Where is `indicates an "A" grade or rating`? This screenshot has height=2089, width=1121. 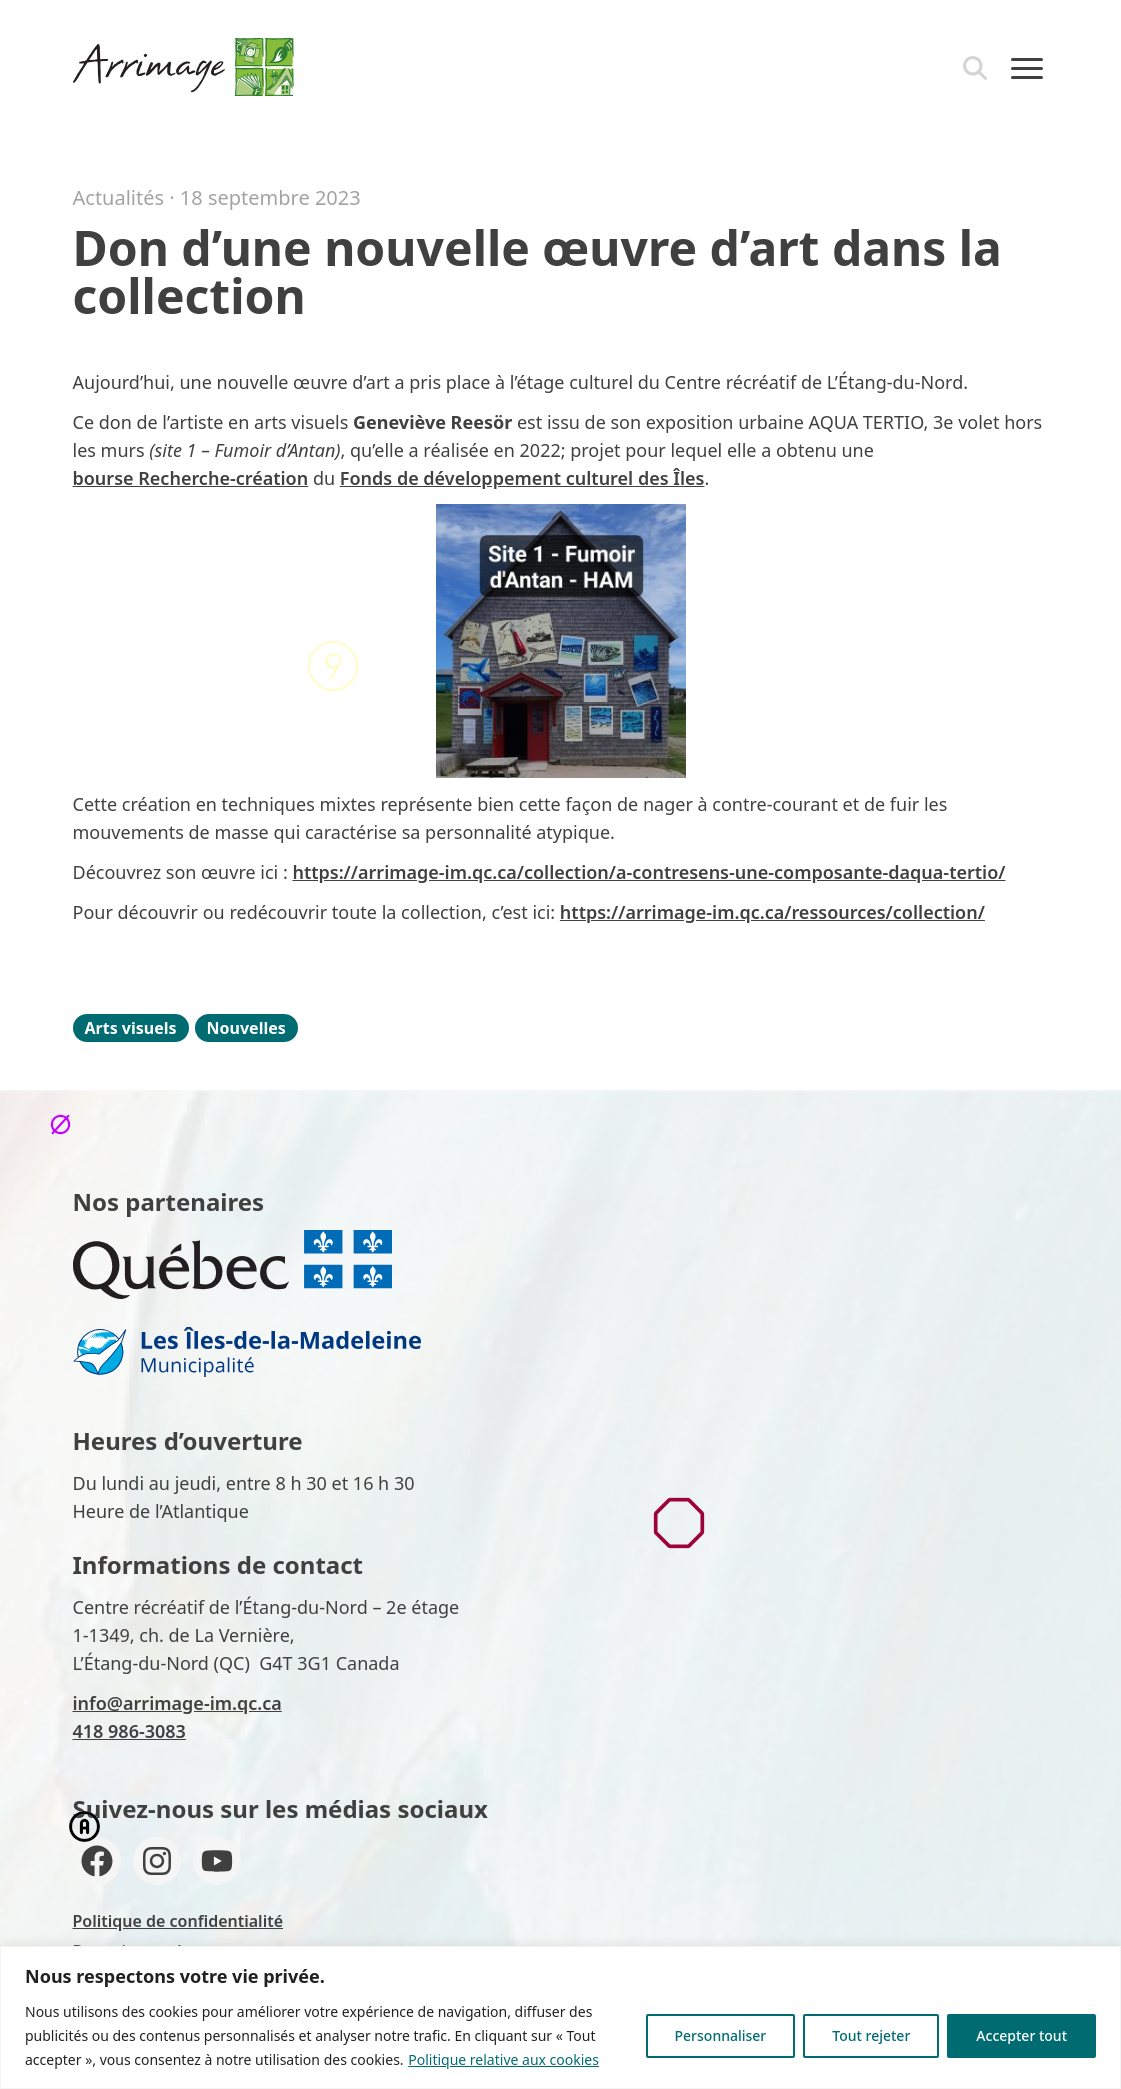 indicates an "A" grade or rating is located at coordinates (84, 1826).